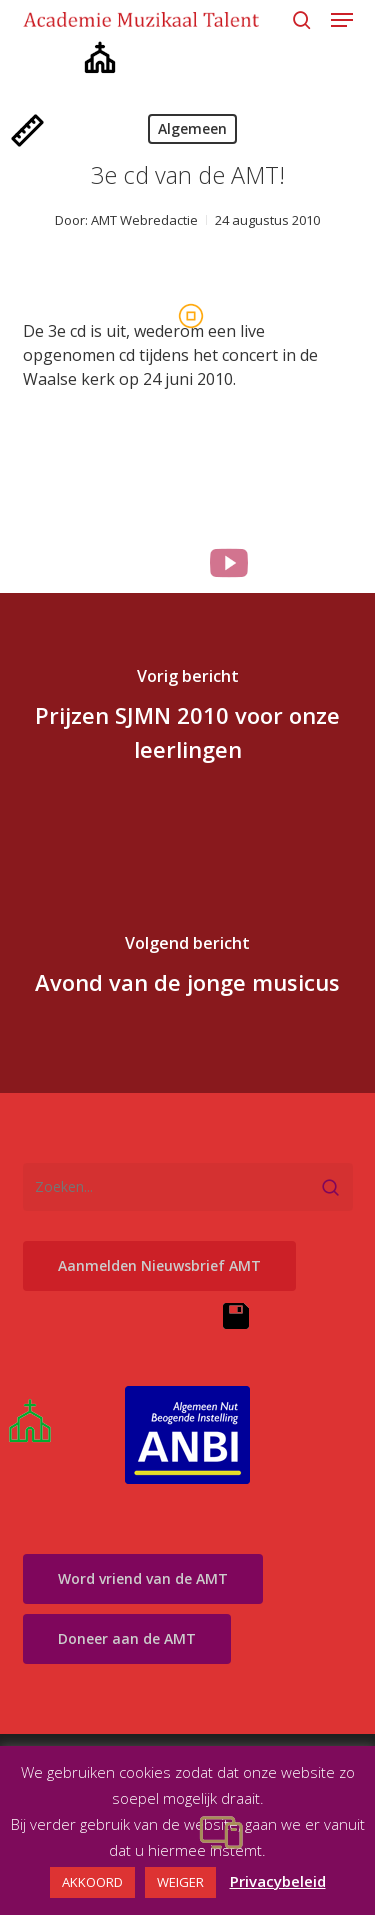 The width and height of the screenshot is (375, 1915). Describe the element at coordinates (229, 563) in the screenshot. I see `open YouTube app` at that location.